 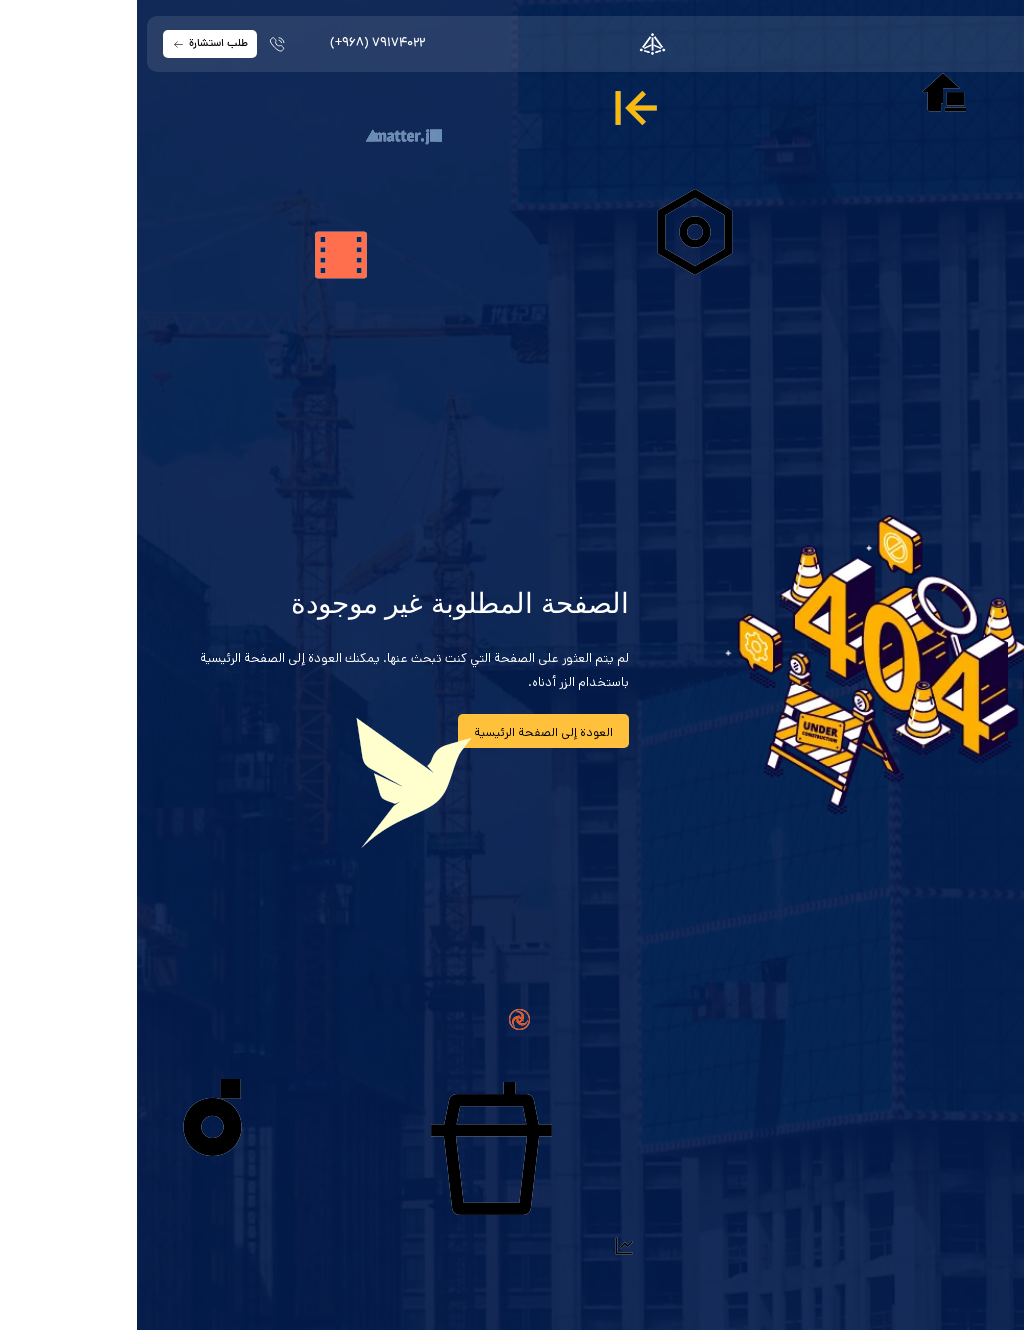 What do you see at coordinates (695, 232) in the screenshot?
I see `access settings or preferences` at bounding box center [695, 232].